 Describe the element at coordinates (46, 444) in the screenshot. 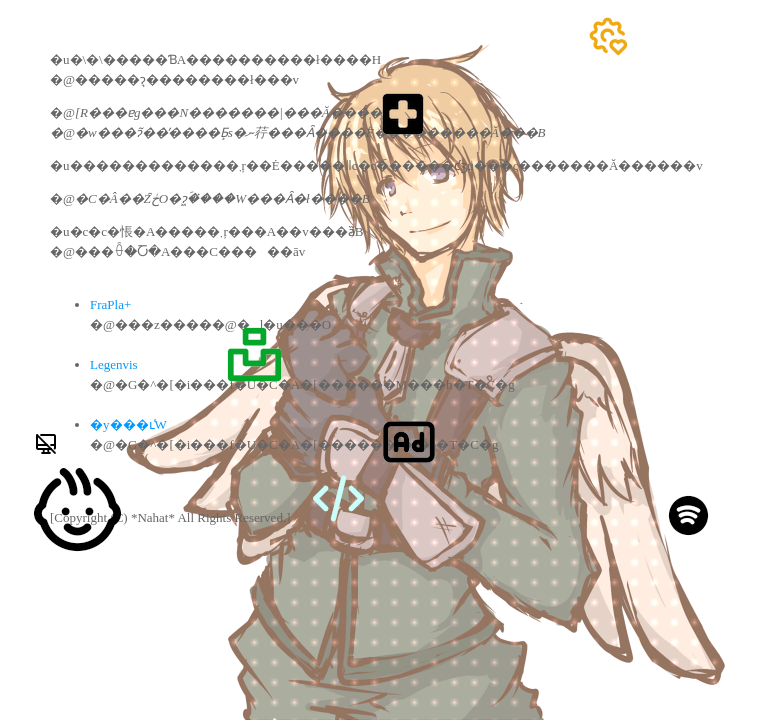

I see `indicates iMac or desktop computer is offline` at that location.